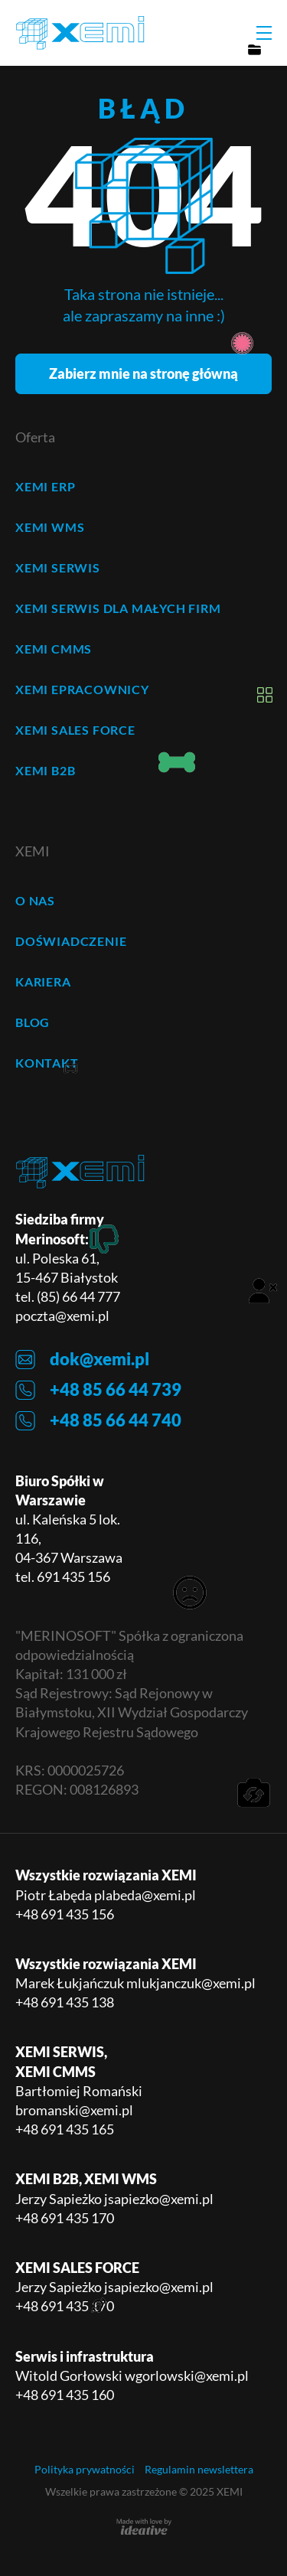 The width and height of the screenshot is (287, 2576). Describe the element at coordinates (70, 1068) in the screenshot. I see `switch to panorama photo mode` at that location.